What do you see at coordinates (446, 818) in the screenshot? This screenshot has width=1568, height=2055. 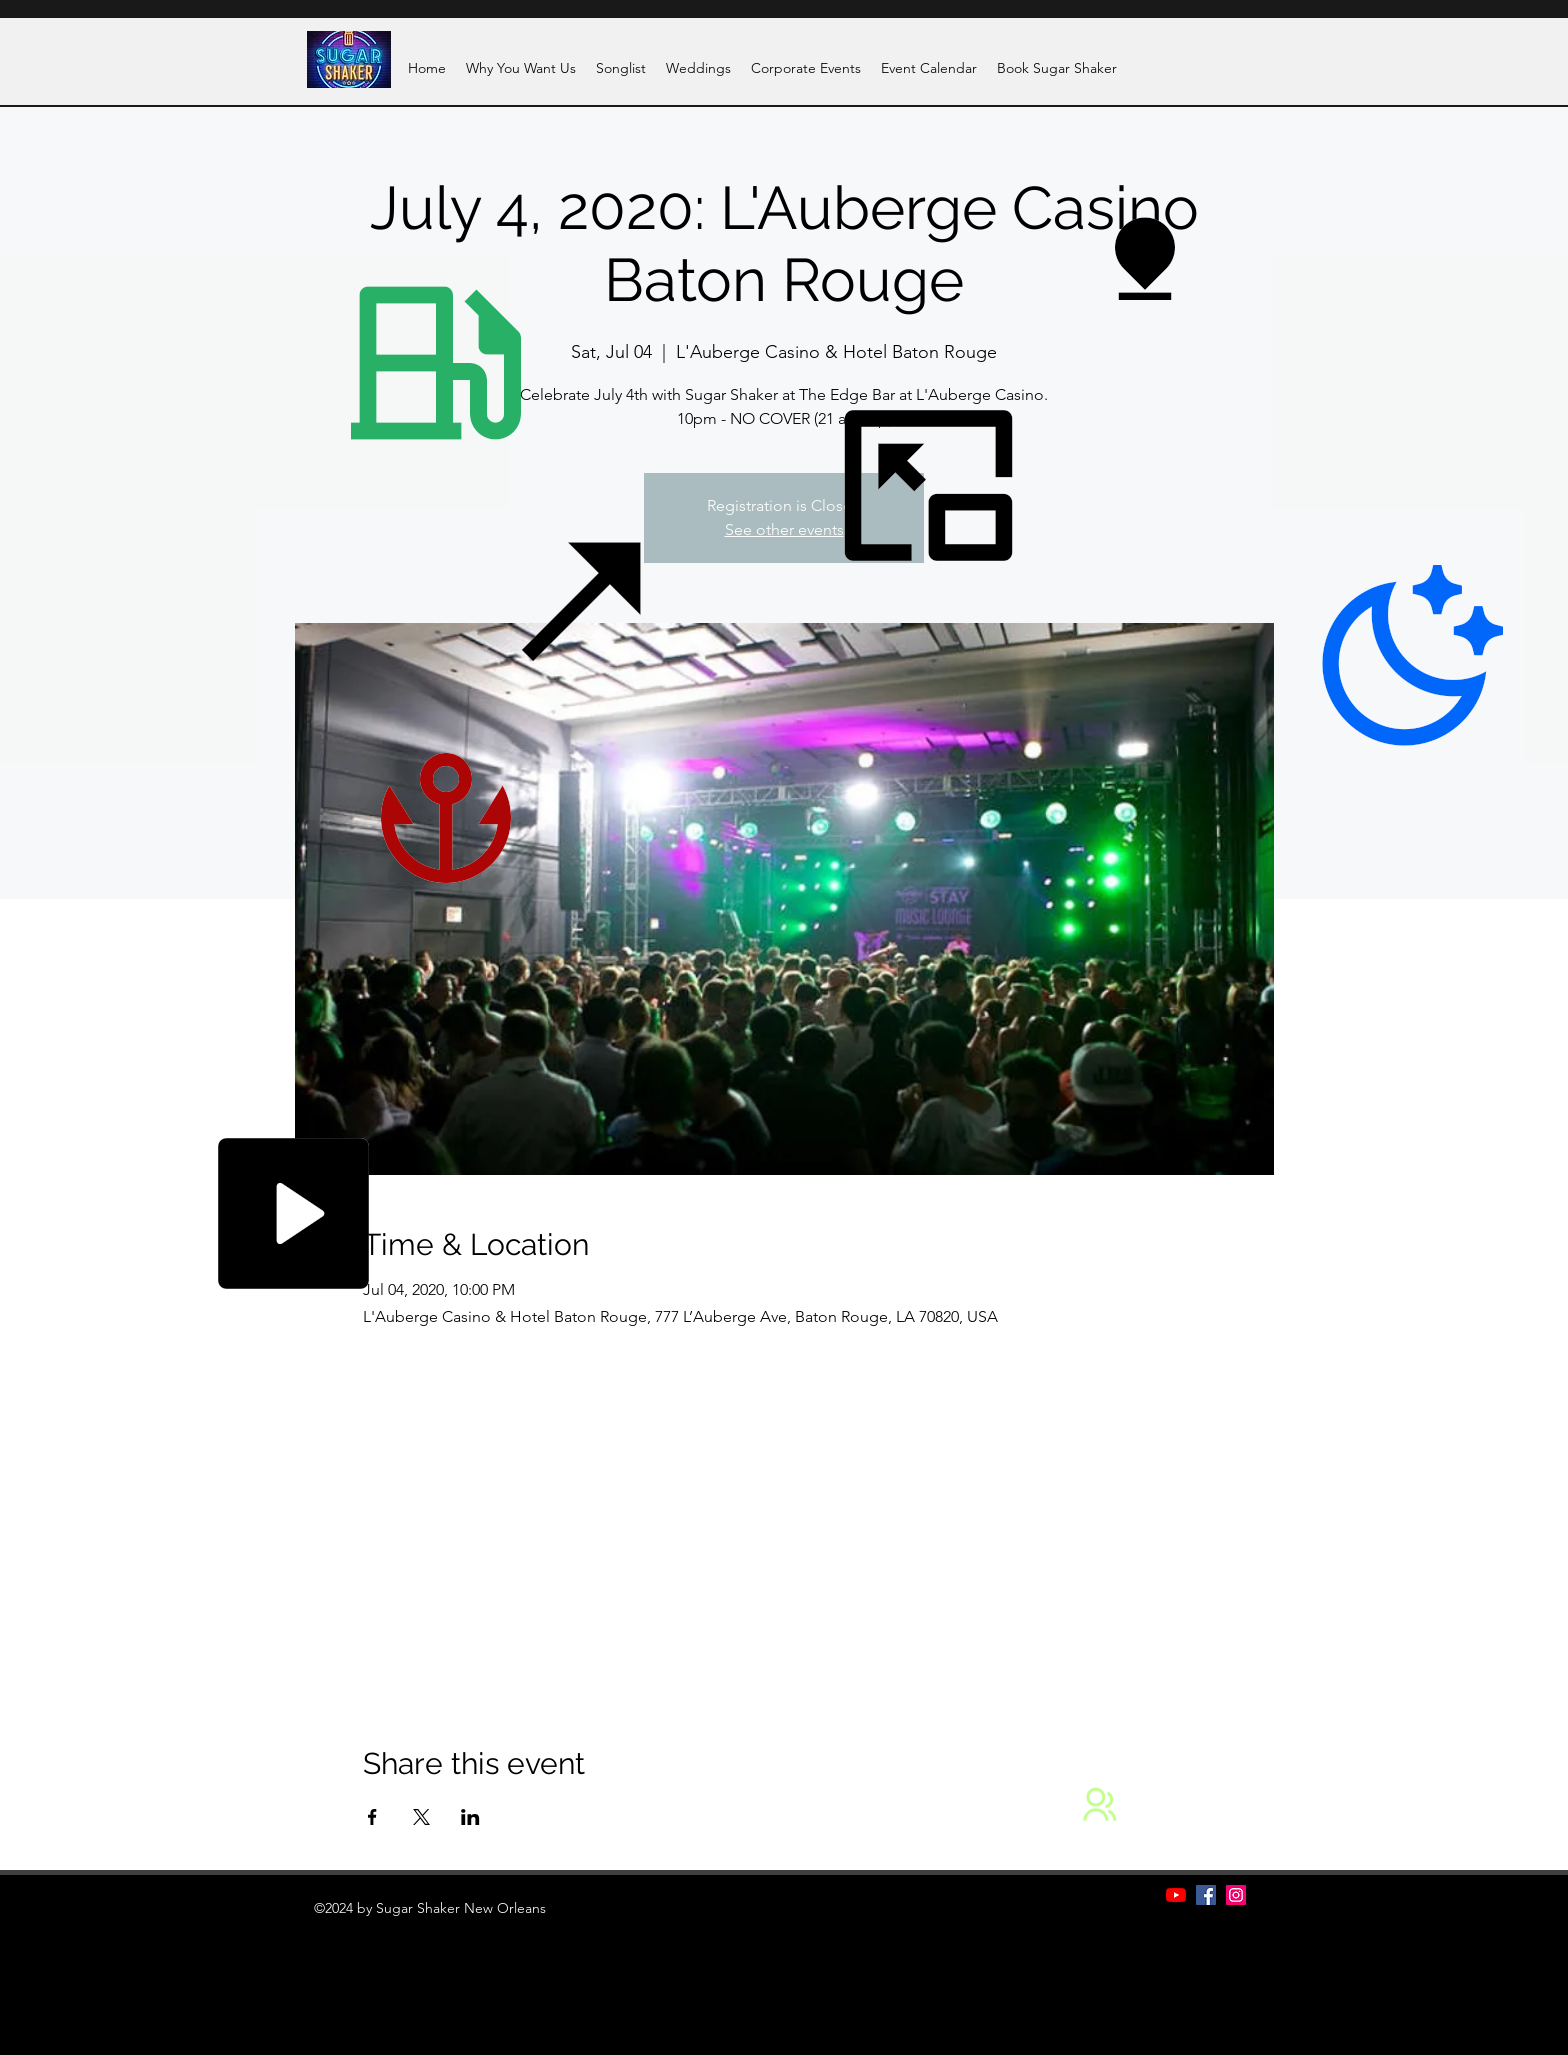 I see `access marina or harbor locations` at bounding box center [446, 818].